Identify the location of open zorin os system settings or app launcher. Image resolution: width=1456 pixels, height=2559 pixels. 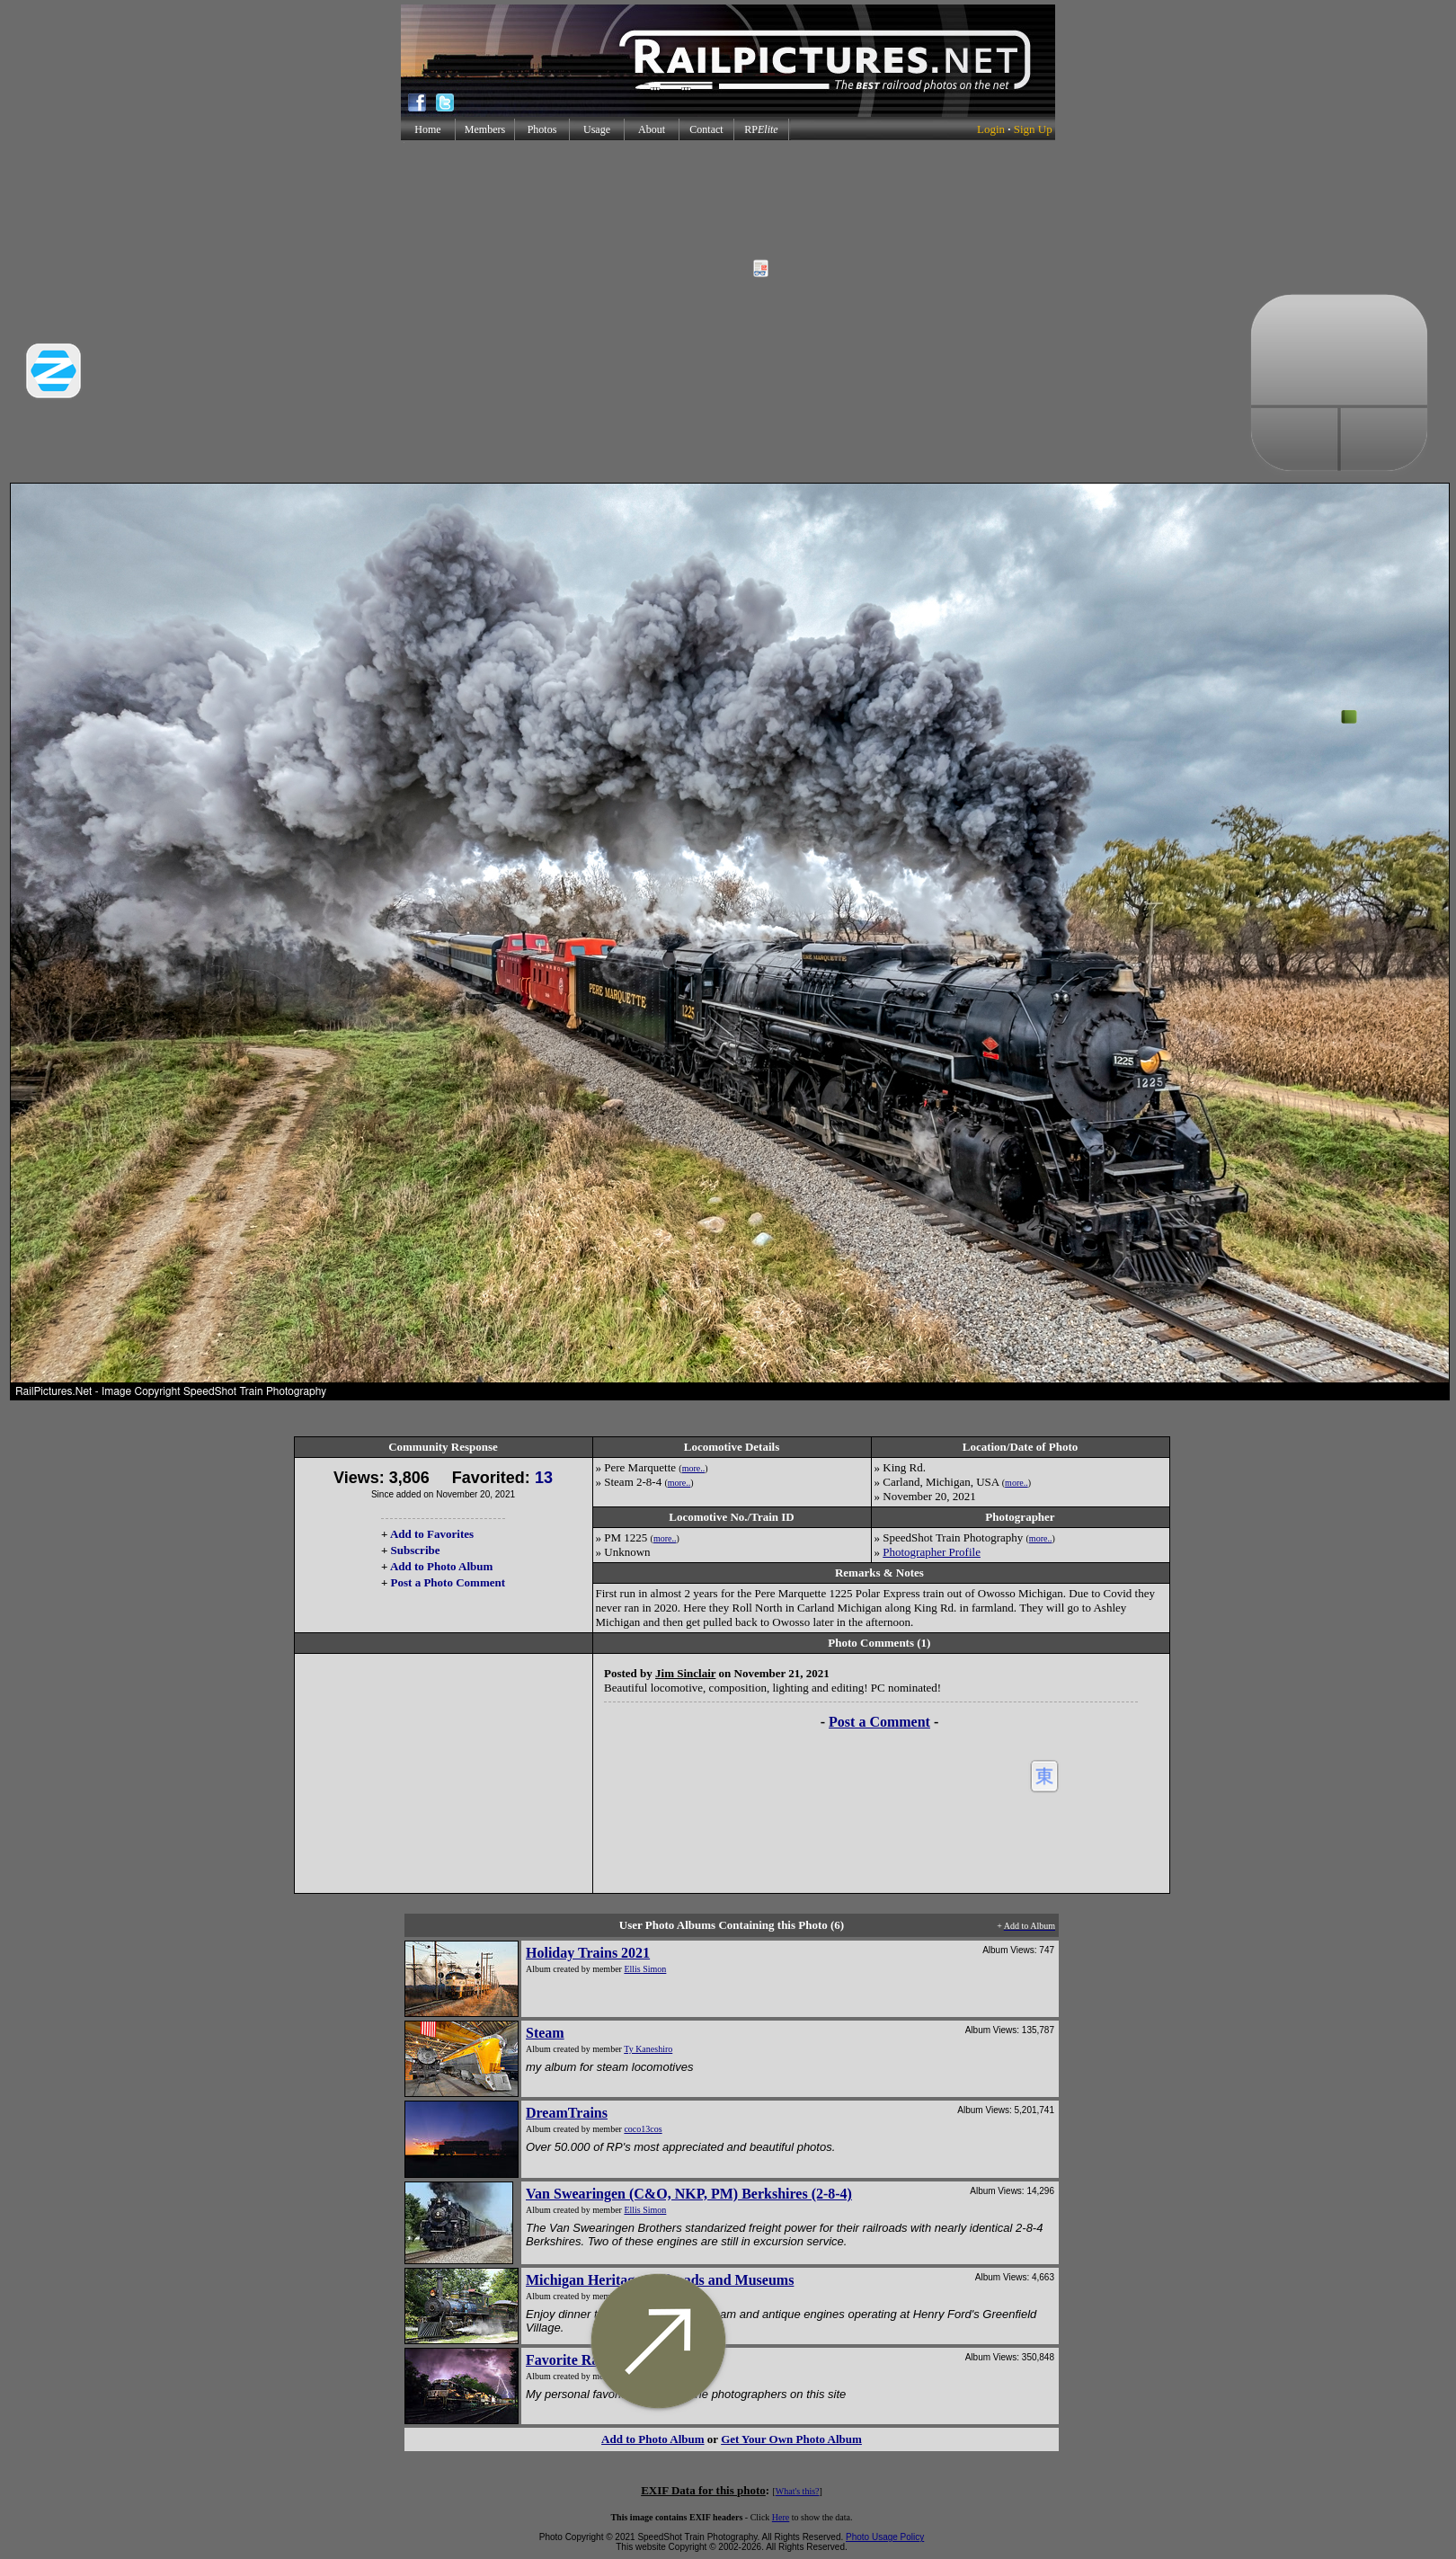
(53, 370).